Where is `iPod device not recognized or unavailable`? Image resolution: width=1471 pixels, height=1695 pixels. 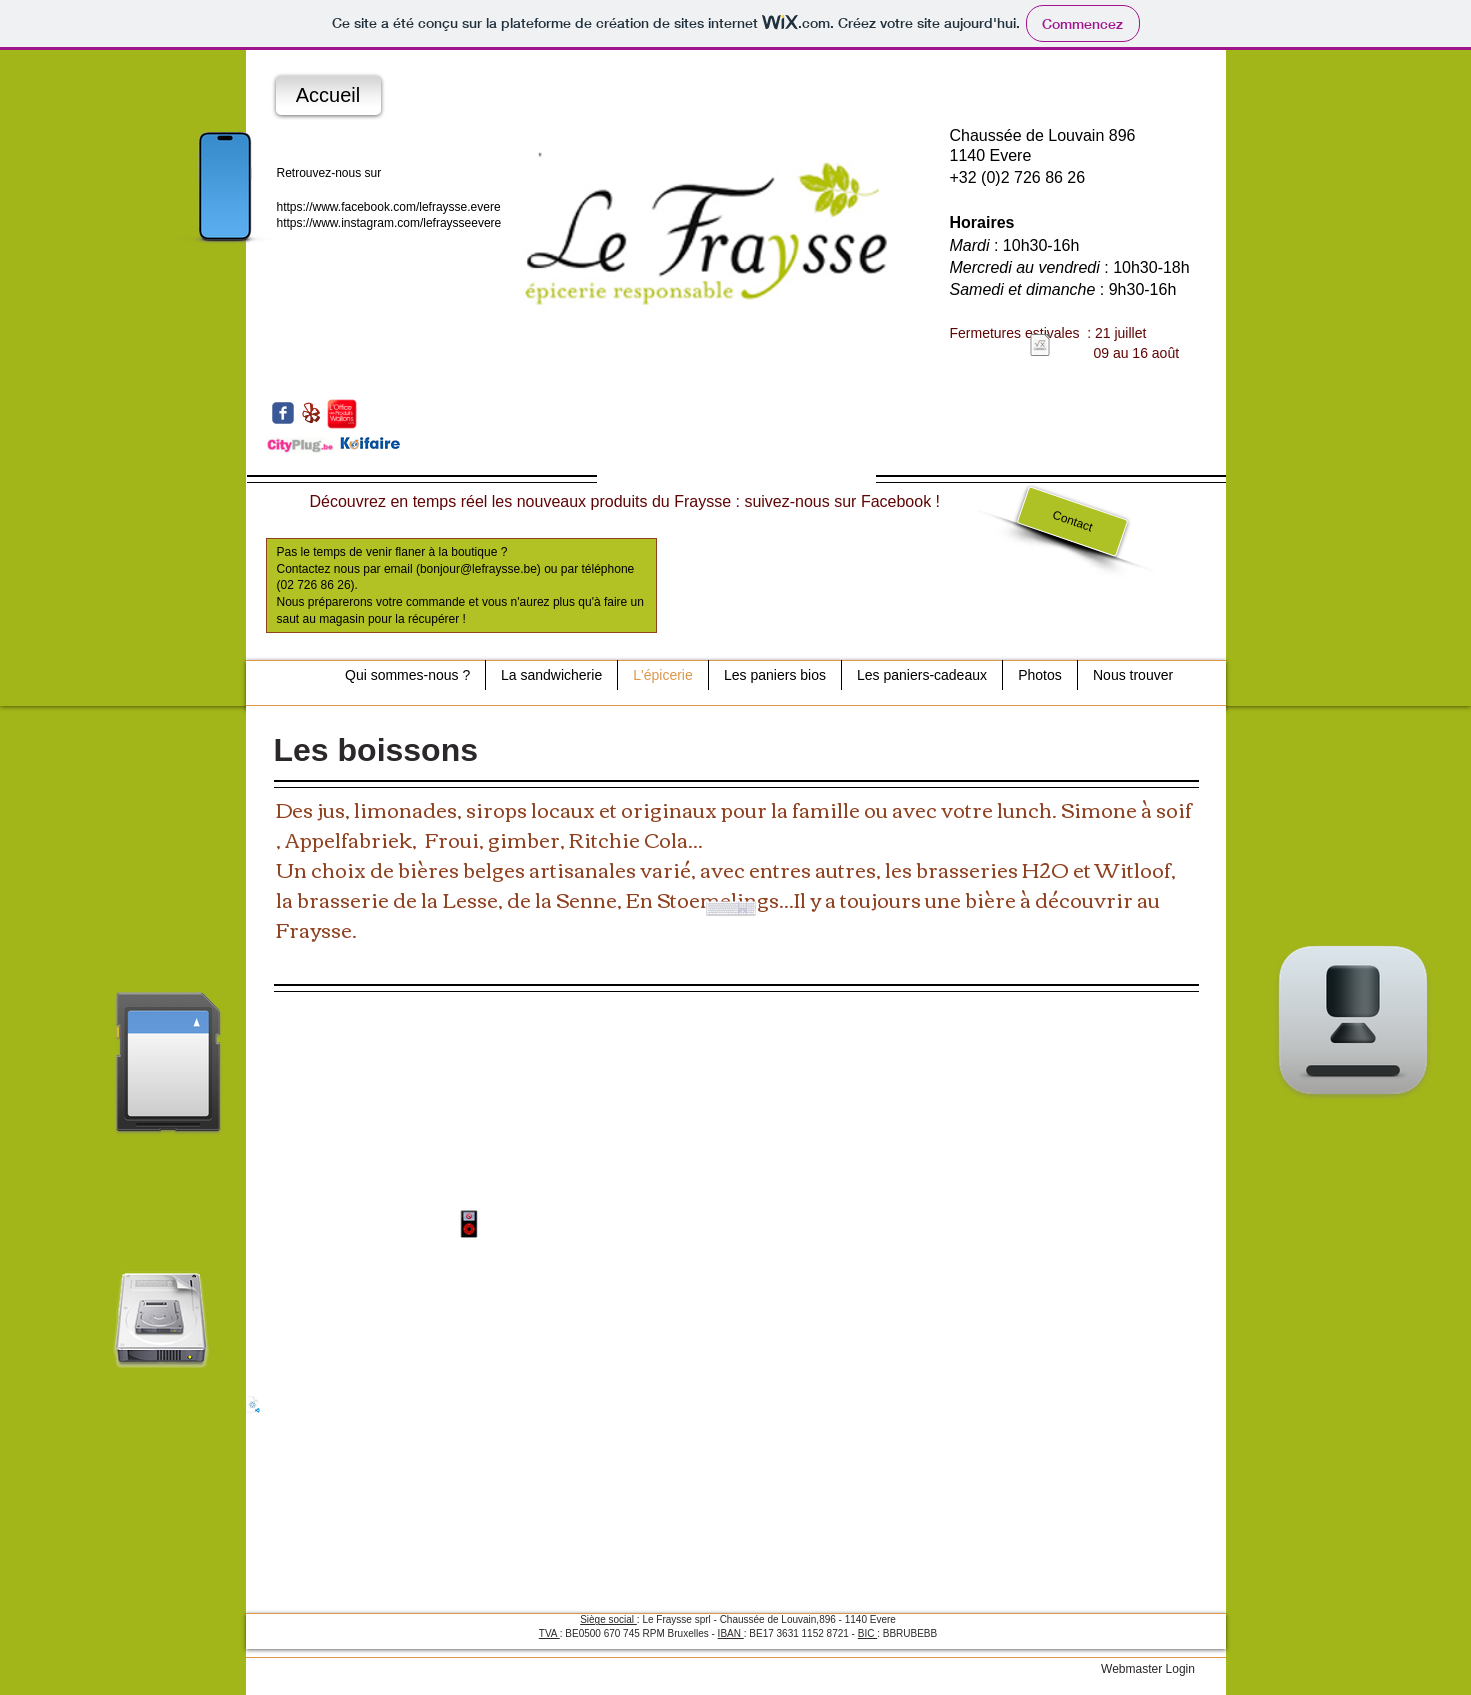 iPod device not recognized or unavailable is located at coordinates (469, 1224).